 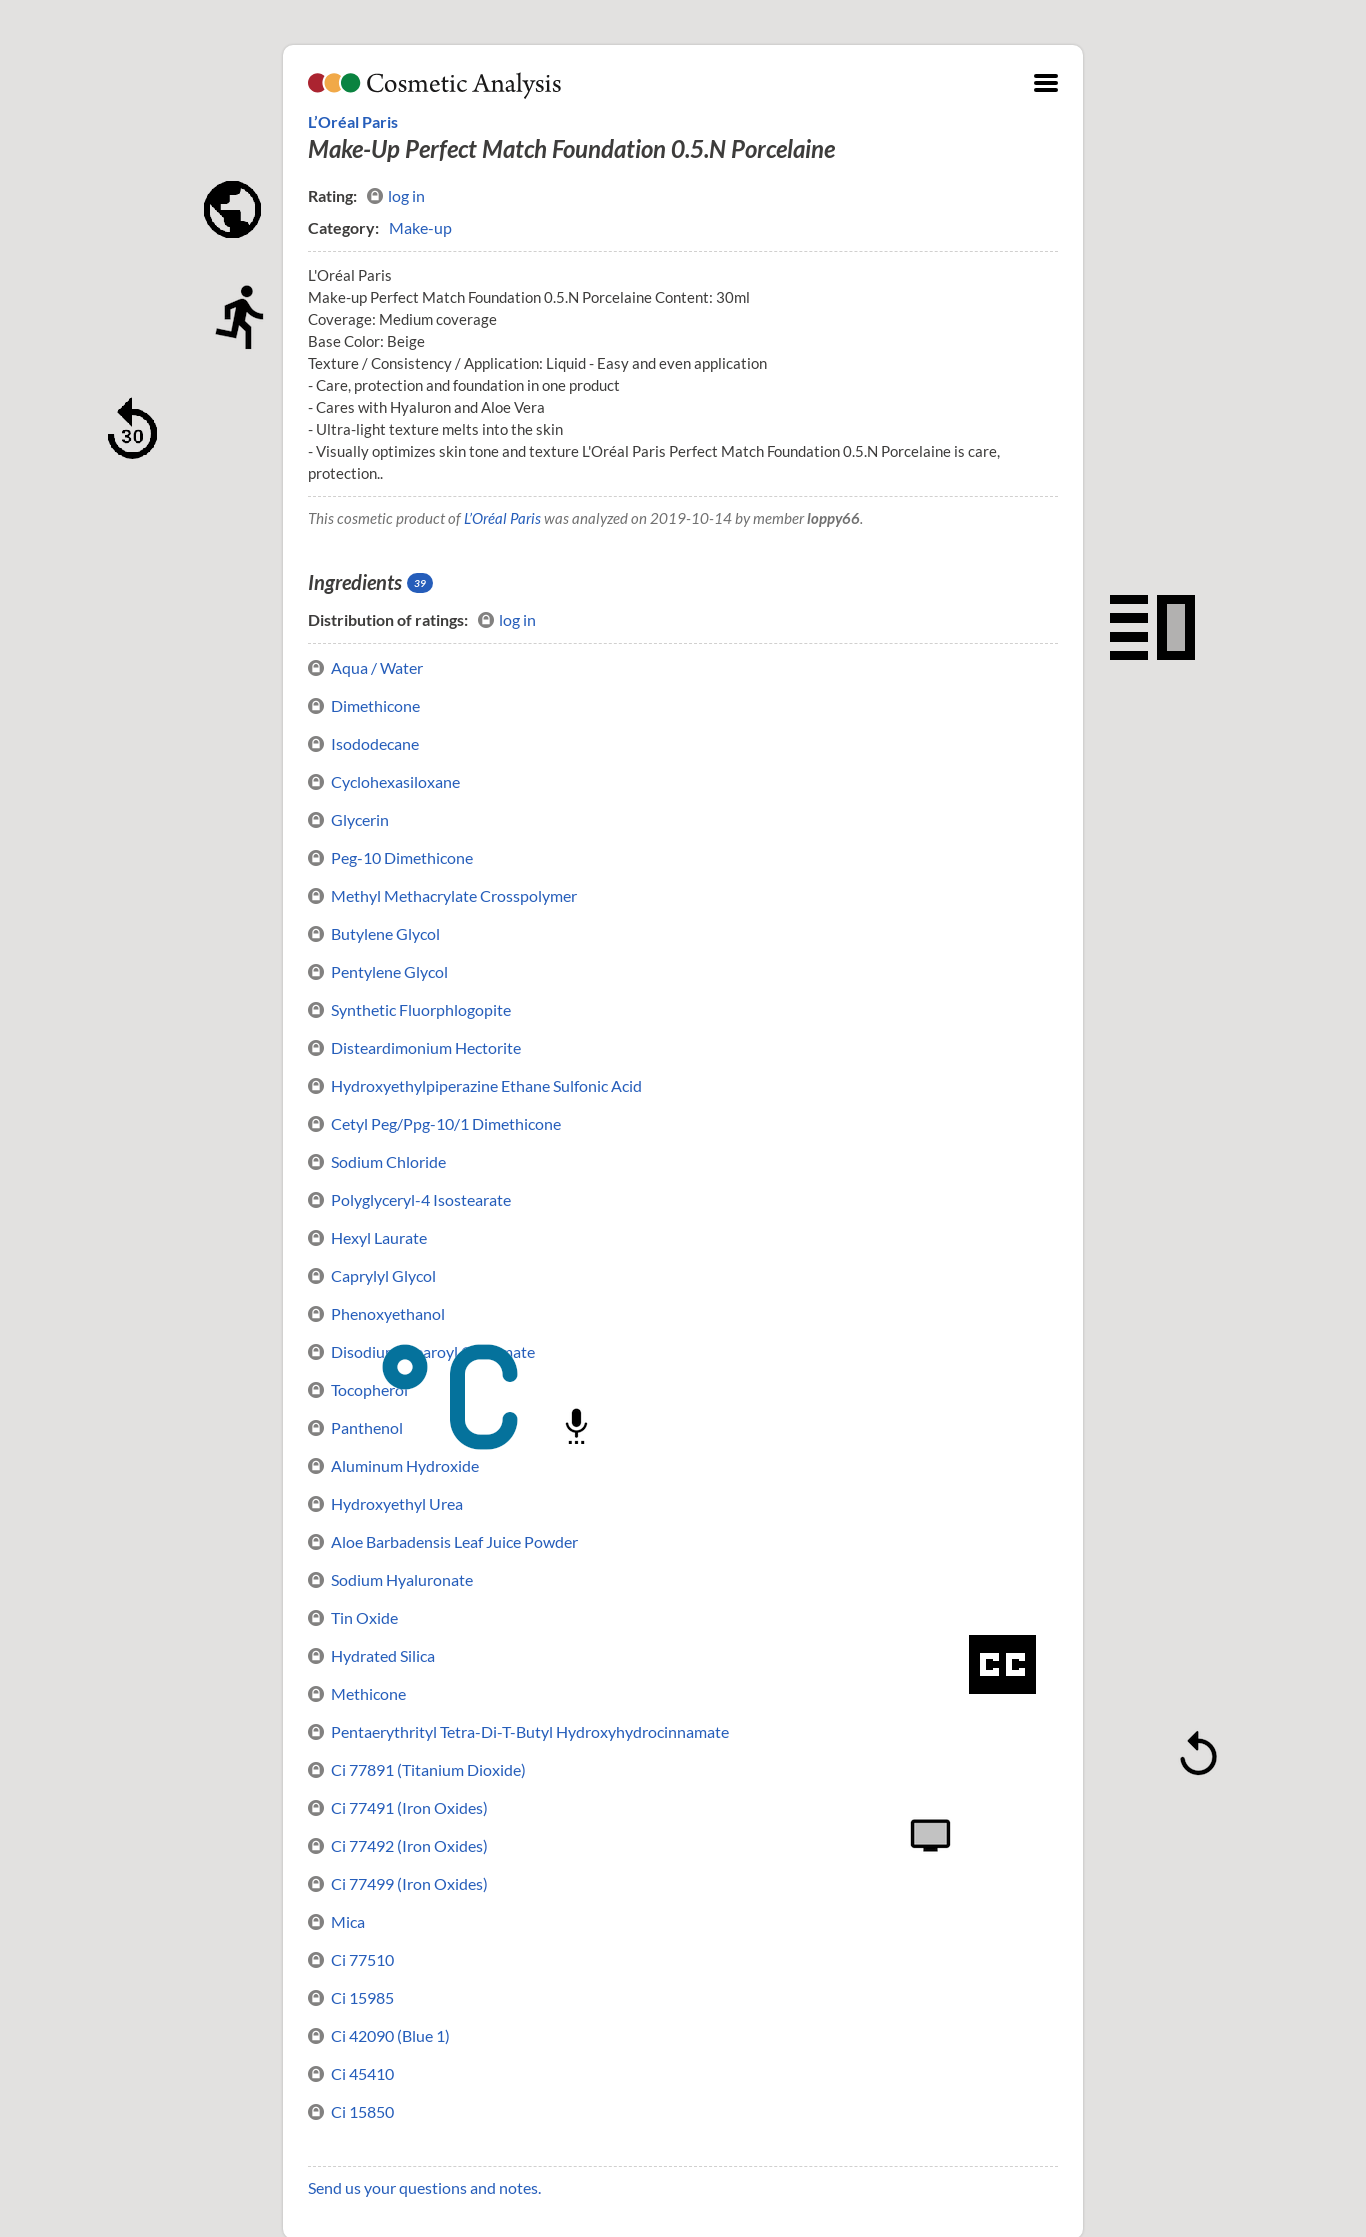 What do you see at coordinates (132, 430) in the screenshot?
I see `replay the last 30 seconds` at bounding box center [132, 430].